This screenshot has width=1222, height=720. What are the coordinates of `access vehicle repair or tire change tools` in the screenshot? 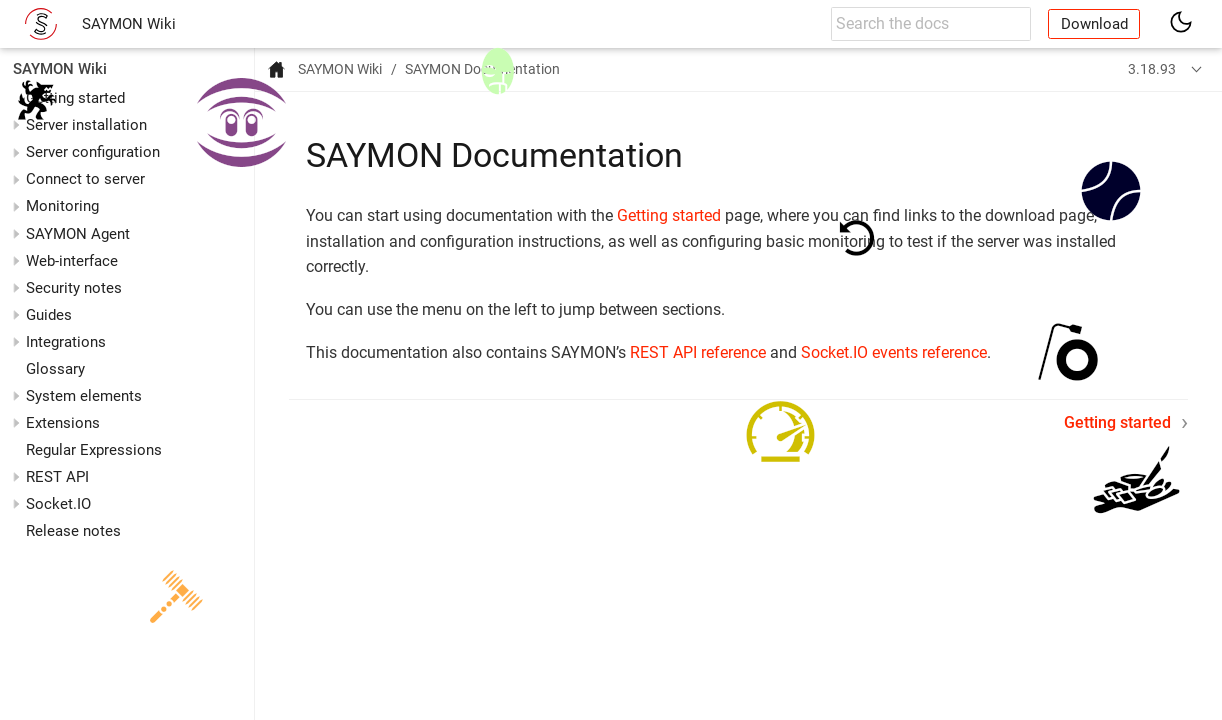 It's located at (1068, 352).